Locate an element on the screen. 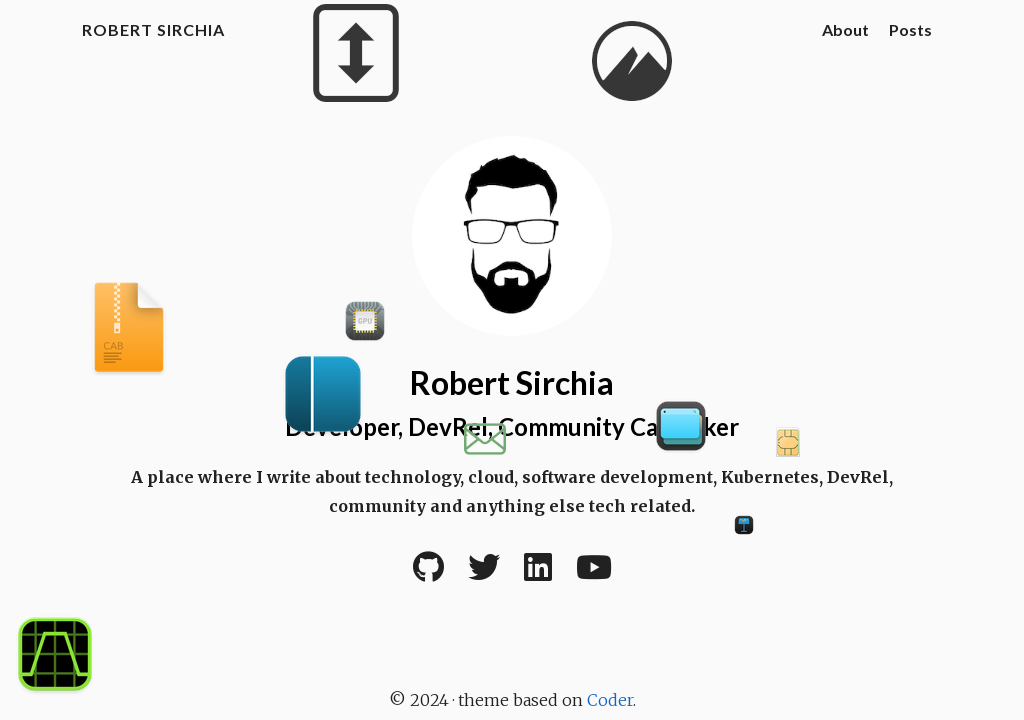 The width and height of the screenshot is (1024, 720). open keynote to create or edit presentations is located at coordinates (744, 525).